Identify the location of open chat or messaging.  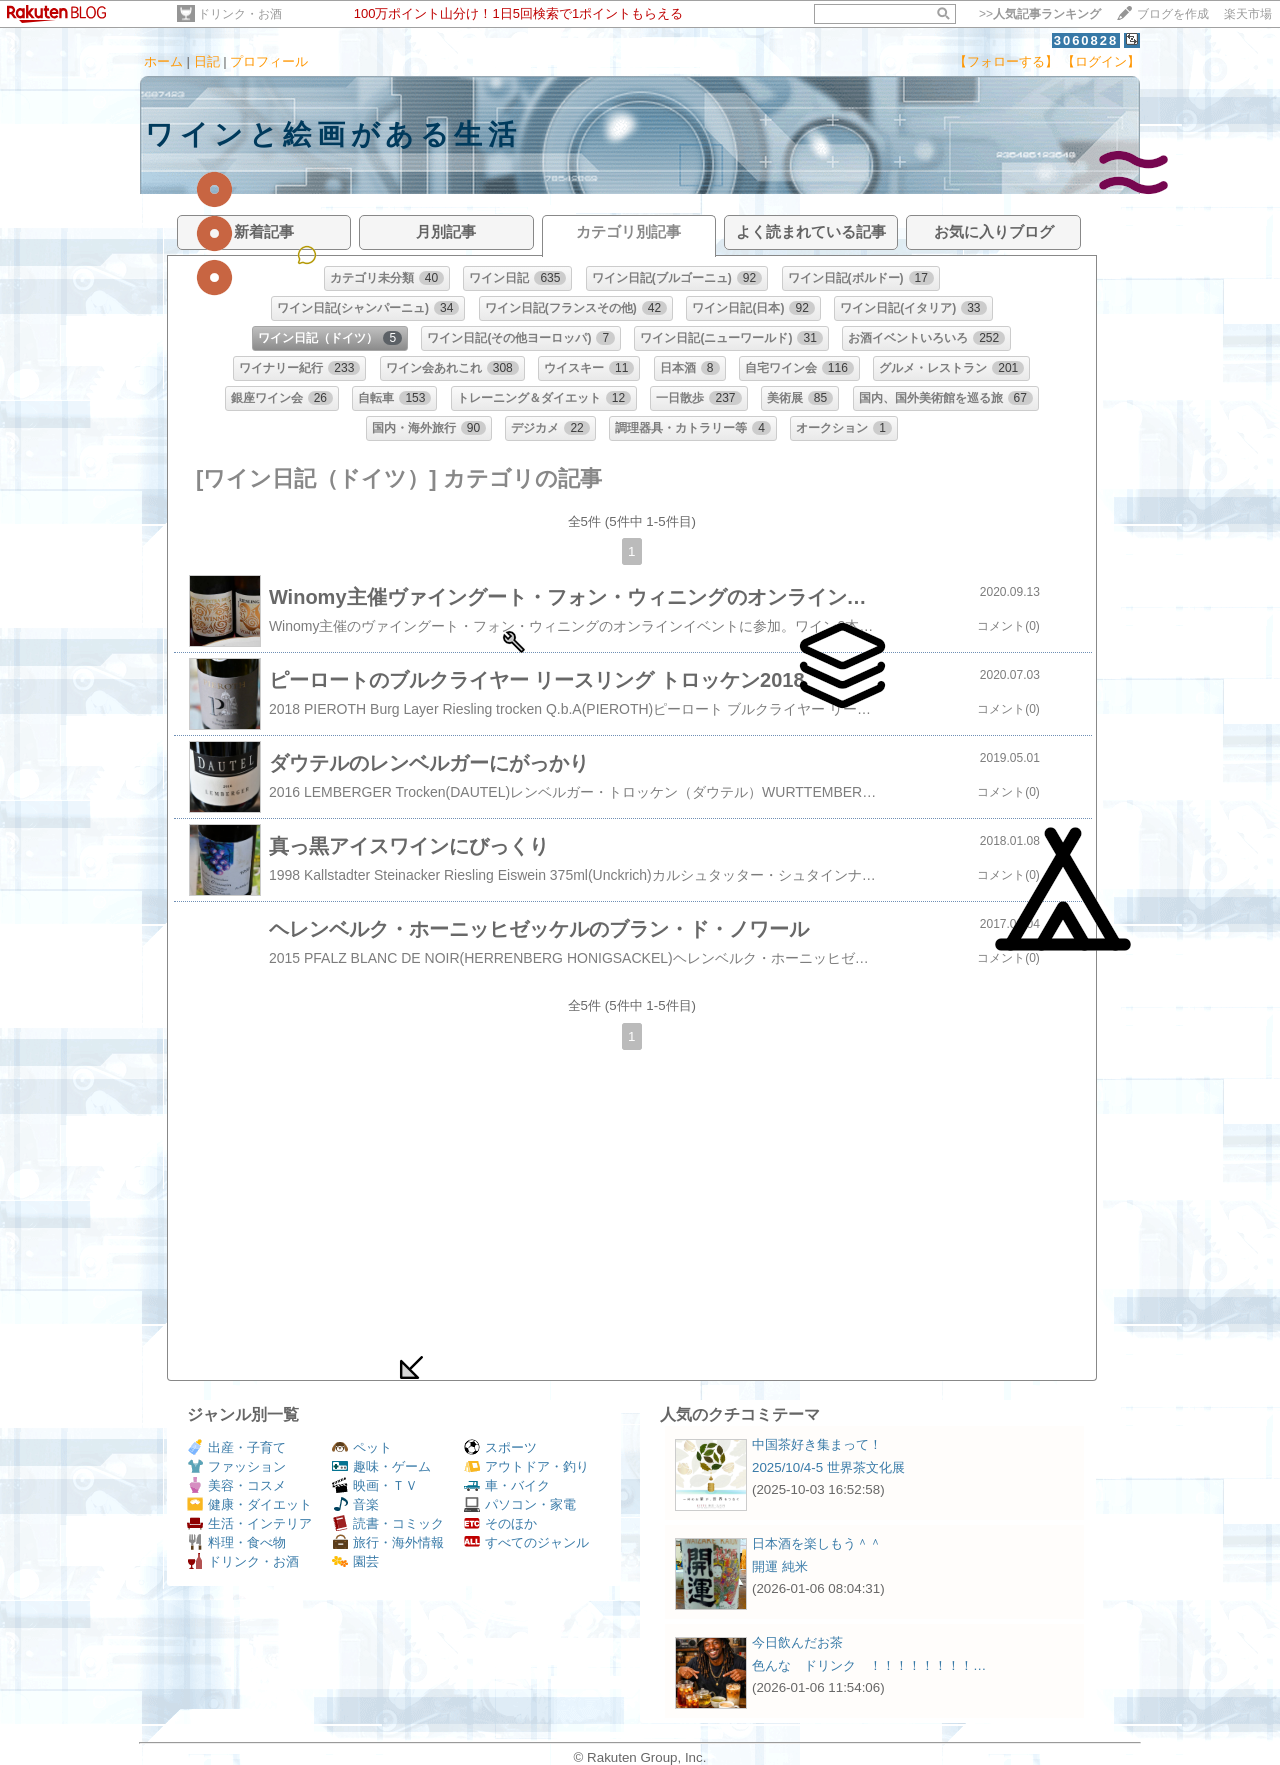
(307, 255).